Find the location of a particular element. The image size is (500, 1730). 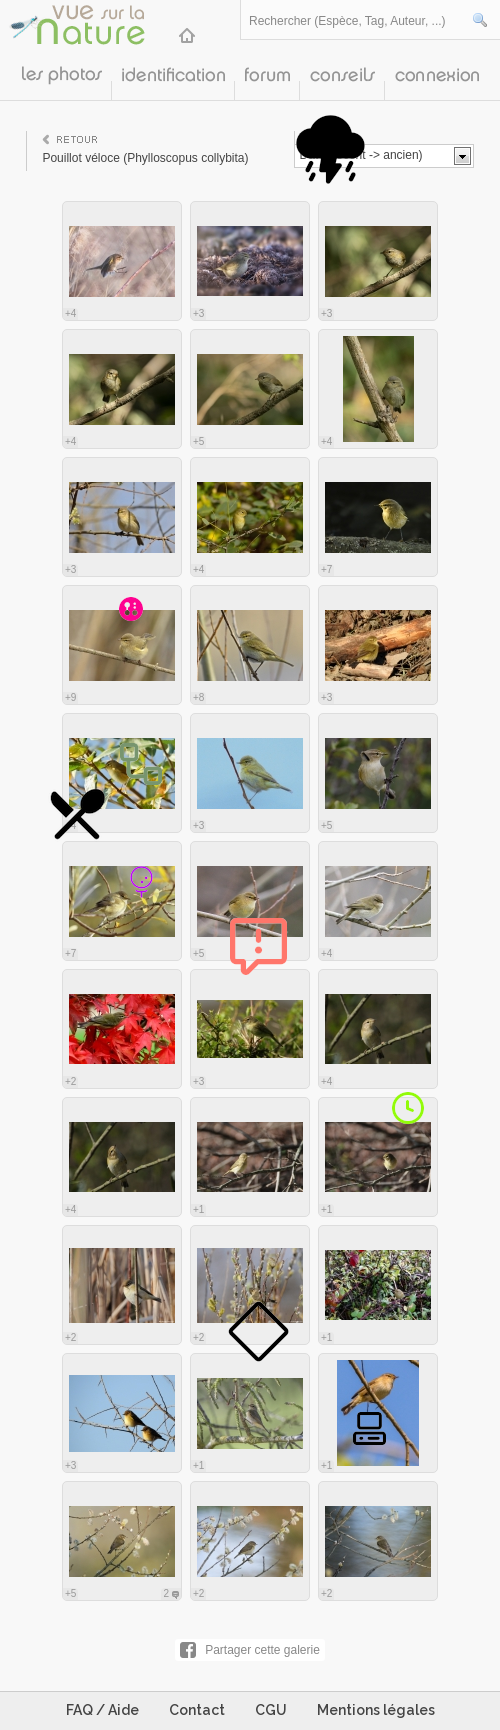

view or manage automated workflows is located at coordinates (141, 764).